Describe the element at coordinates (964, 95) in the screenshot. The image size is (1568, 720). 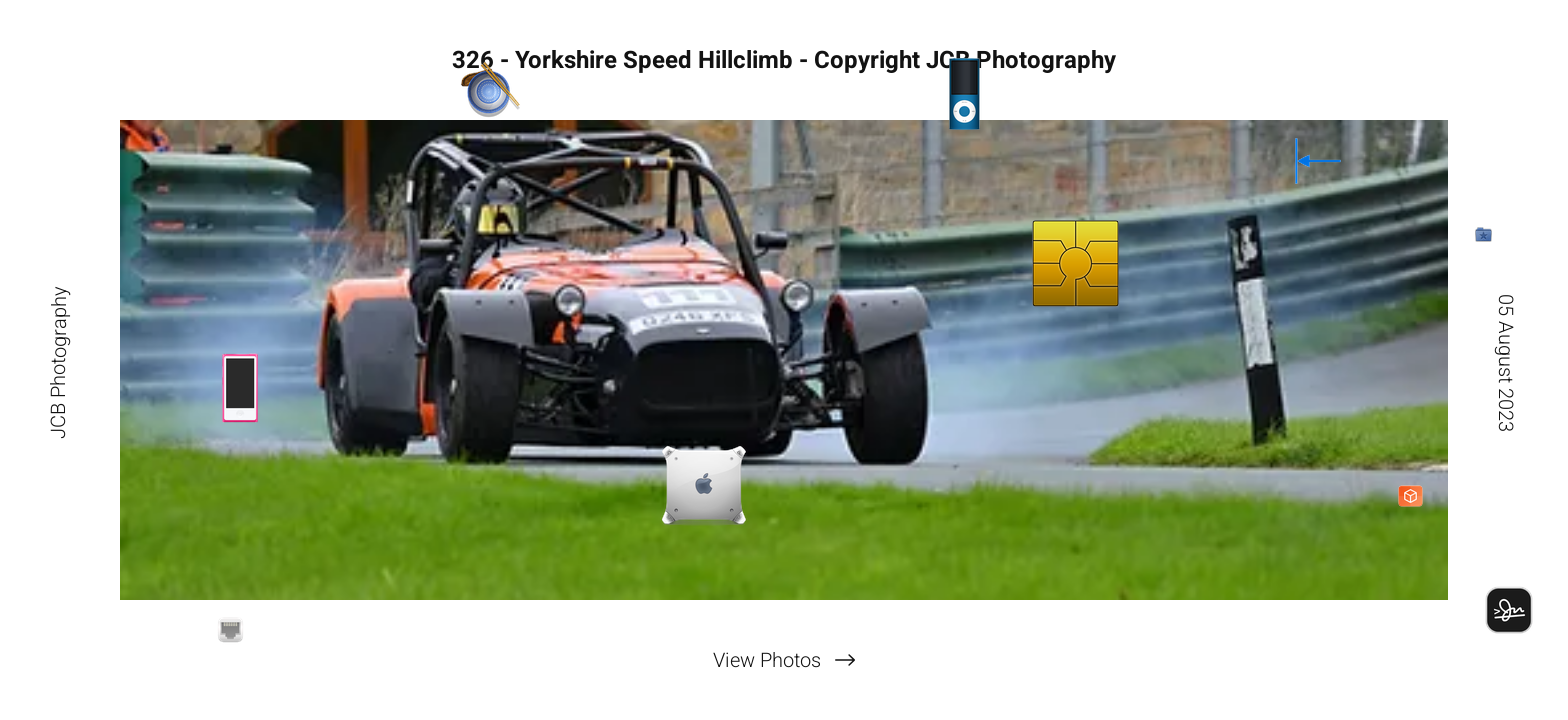
I see `iPod nano device connected` at that location.